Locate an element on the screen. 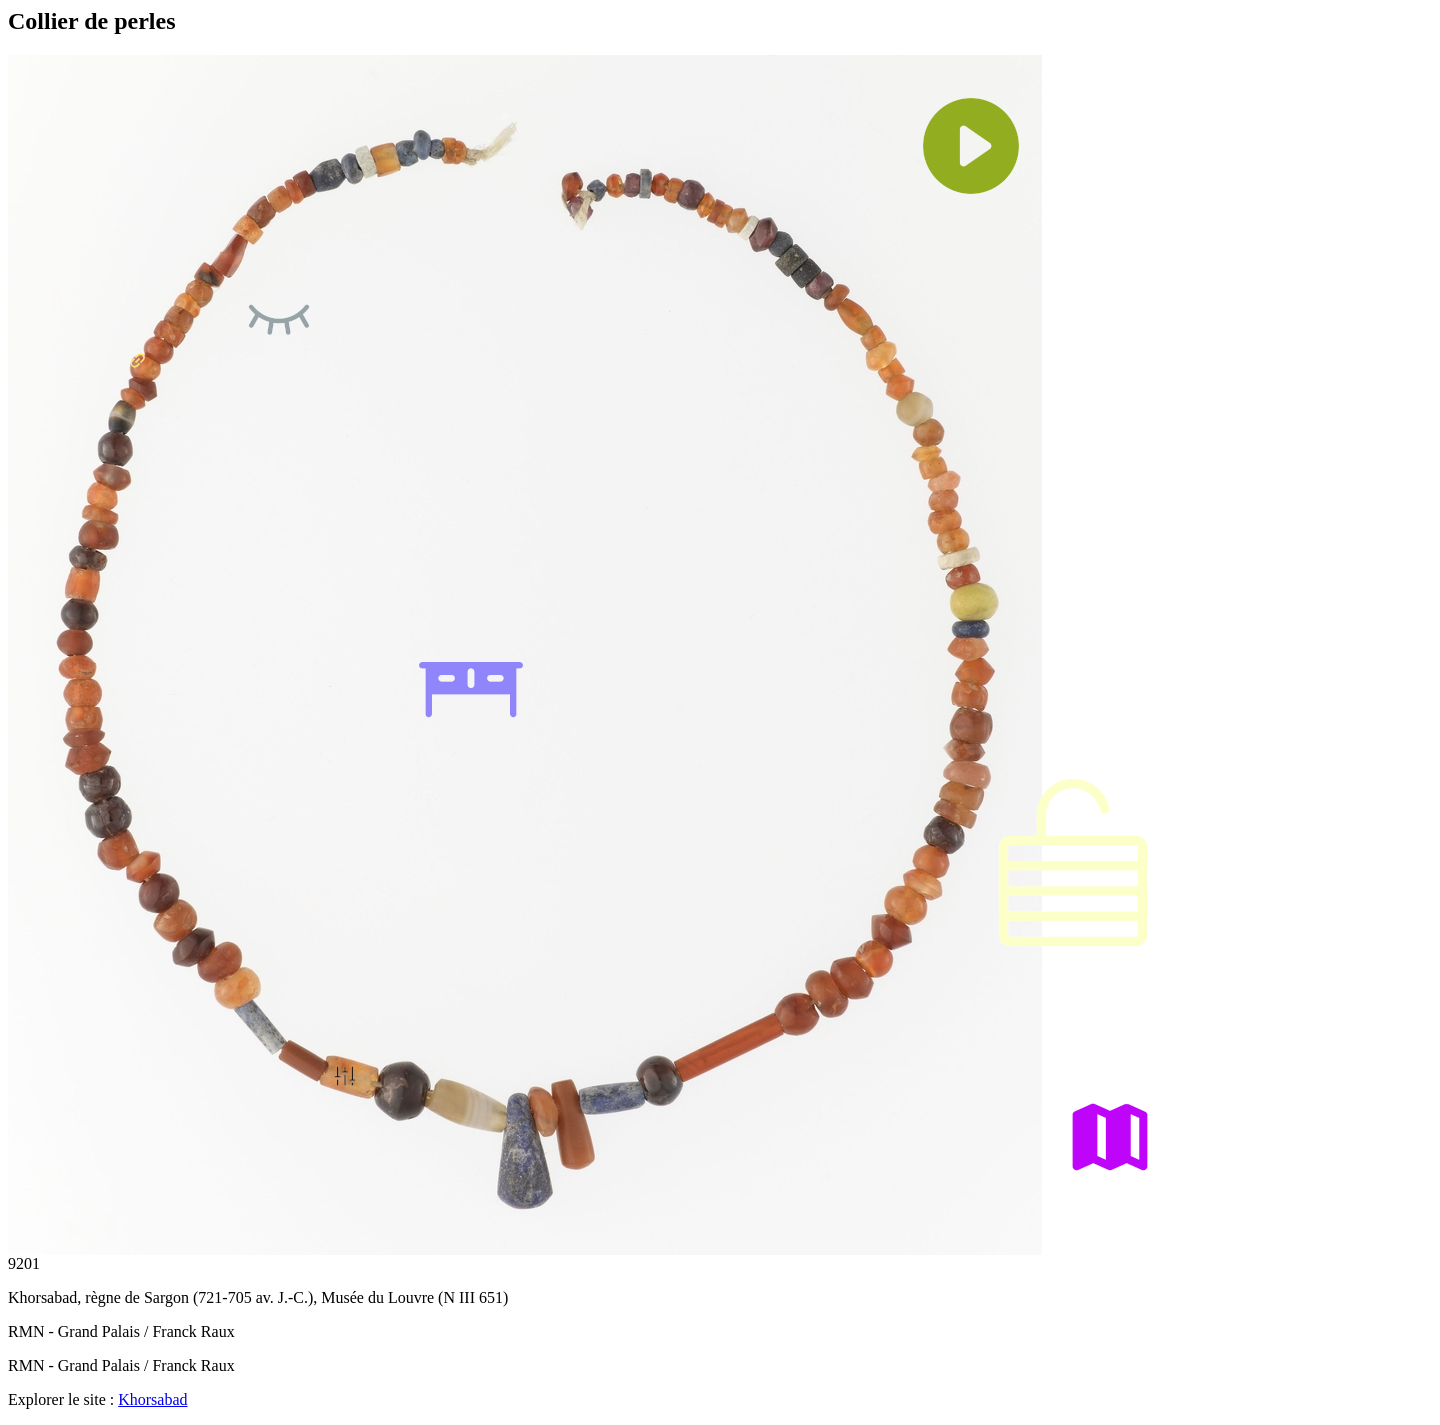 Image resolution: width=1440 pixels, height=1425 pixels. play media or video content is located at coordinates (971, 146).